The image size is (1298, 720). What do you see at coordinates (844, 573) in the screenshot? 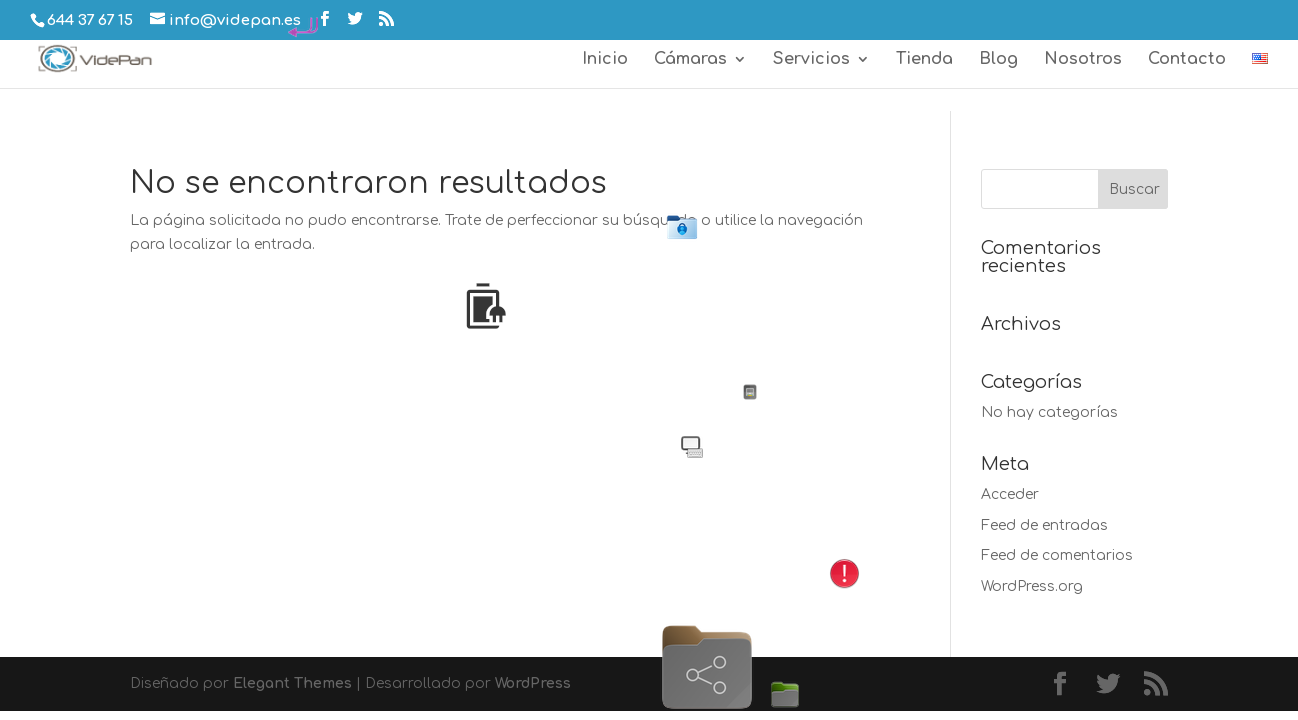
I see `indicates a warning or alert requiring attention` at bounding box center [844, 573].